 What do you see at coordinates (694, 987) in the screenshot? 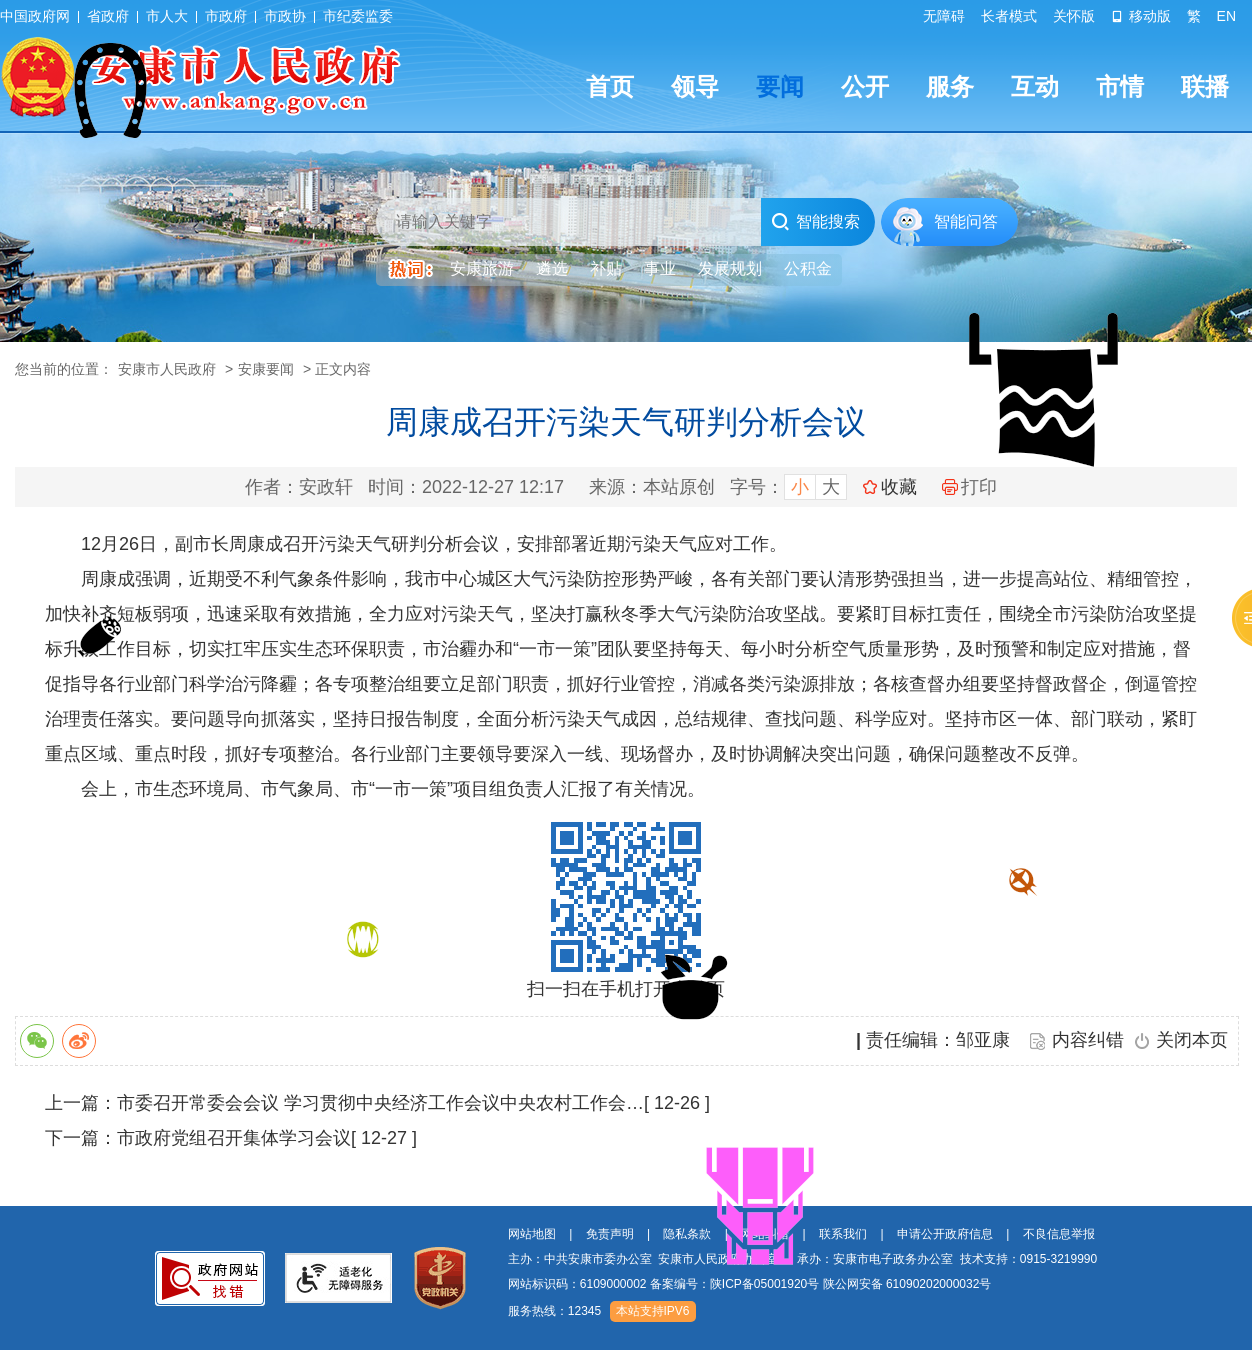
I see `access the potion crafting menu` at bounding box center [694, 987].